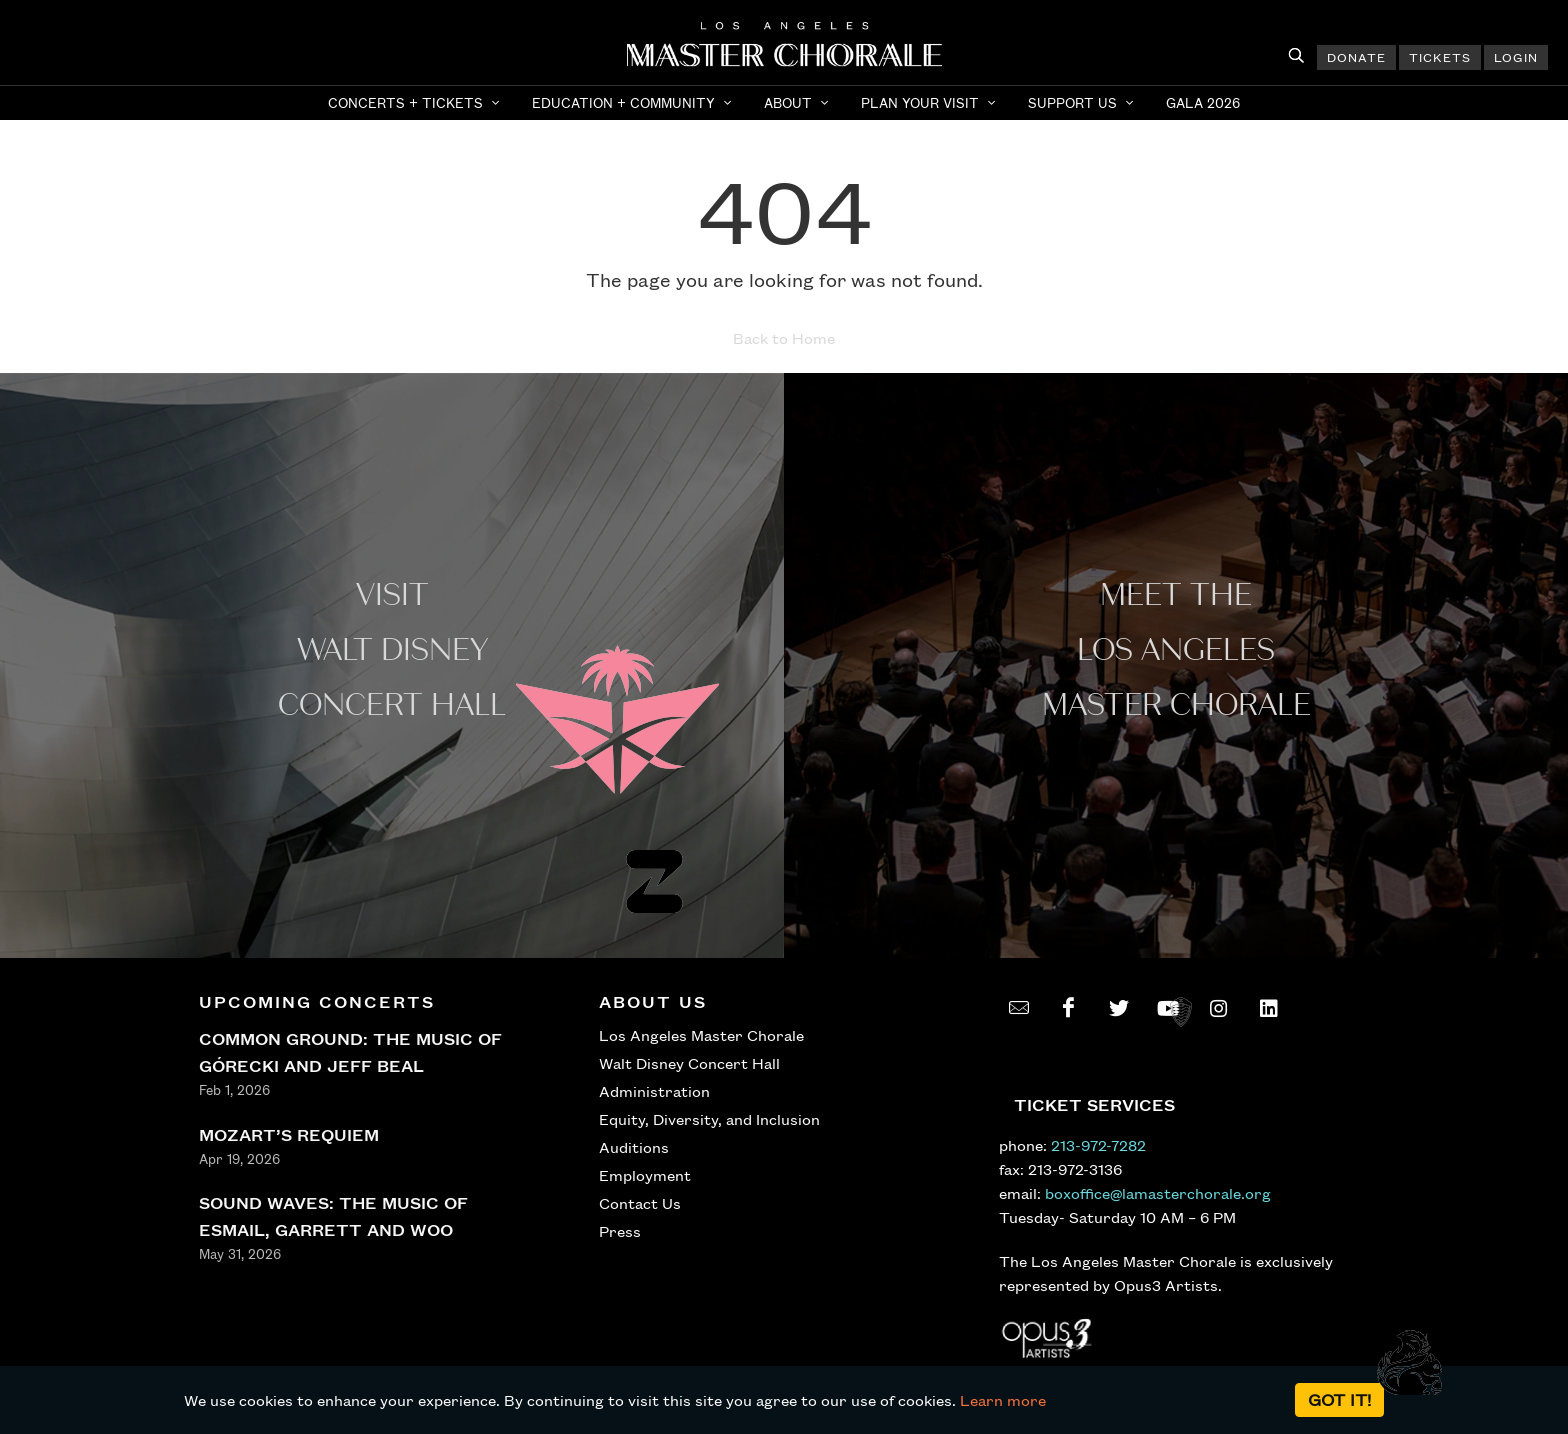  I want to click on open zulip messaging app, so click(654, 881).